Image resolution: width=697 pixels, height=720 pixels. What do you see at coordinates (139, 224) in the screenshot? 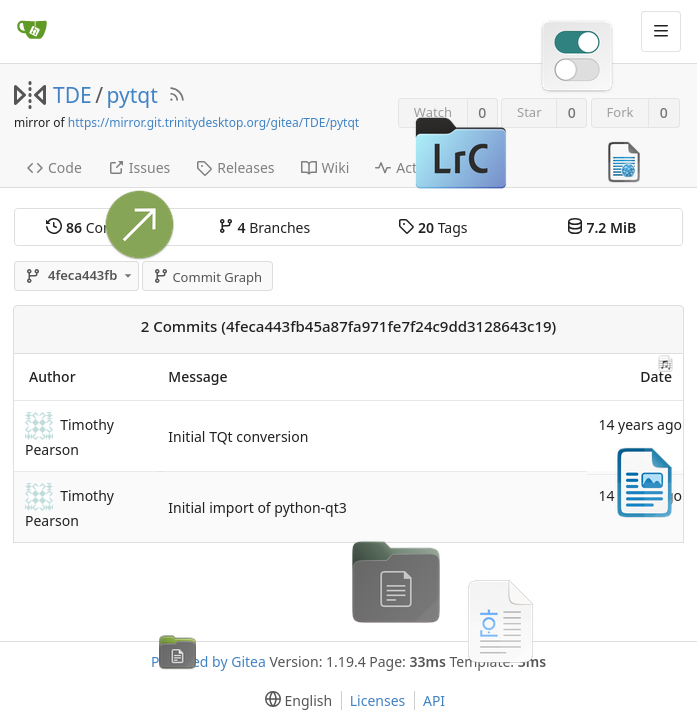
I see `indicates a symbolic link or shortcut to another file` at bounding box center [139, 224].